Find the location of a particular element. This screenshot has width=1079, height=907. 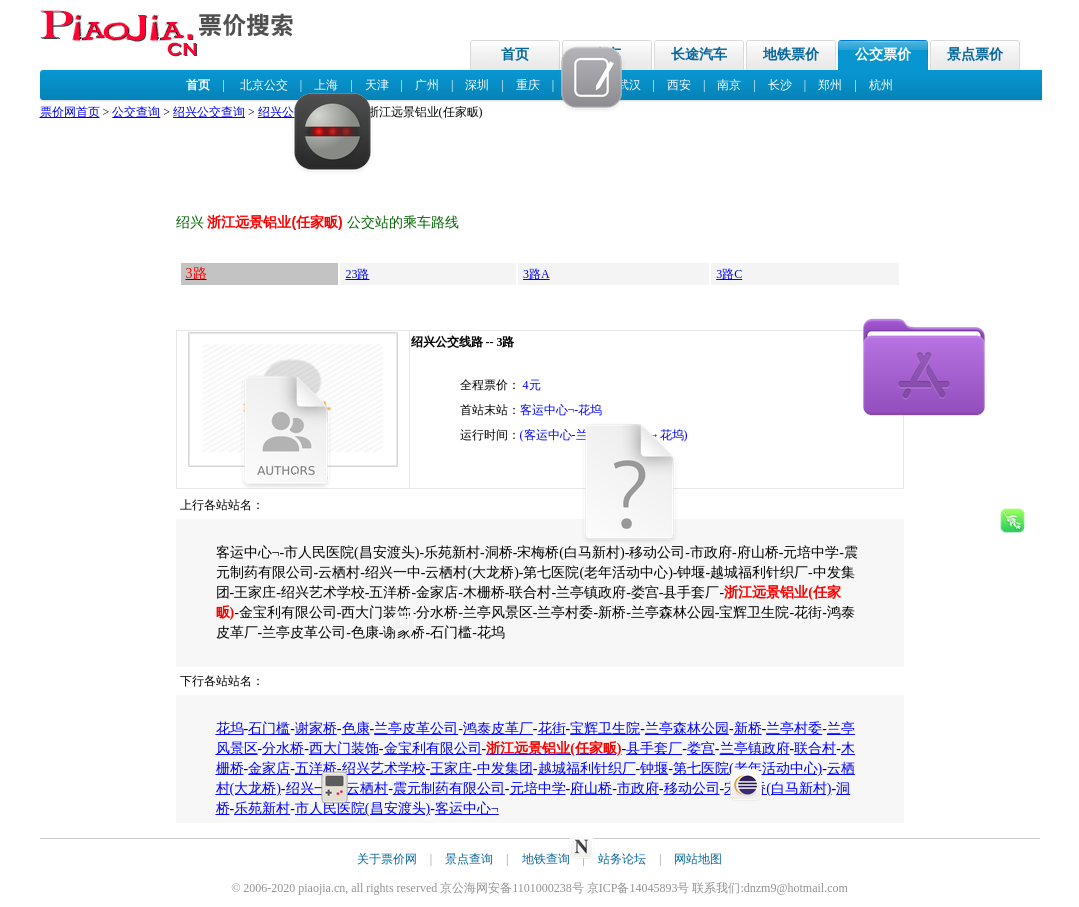

indicates an unrecognized file type is located at coordinates (629, 483).